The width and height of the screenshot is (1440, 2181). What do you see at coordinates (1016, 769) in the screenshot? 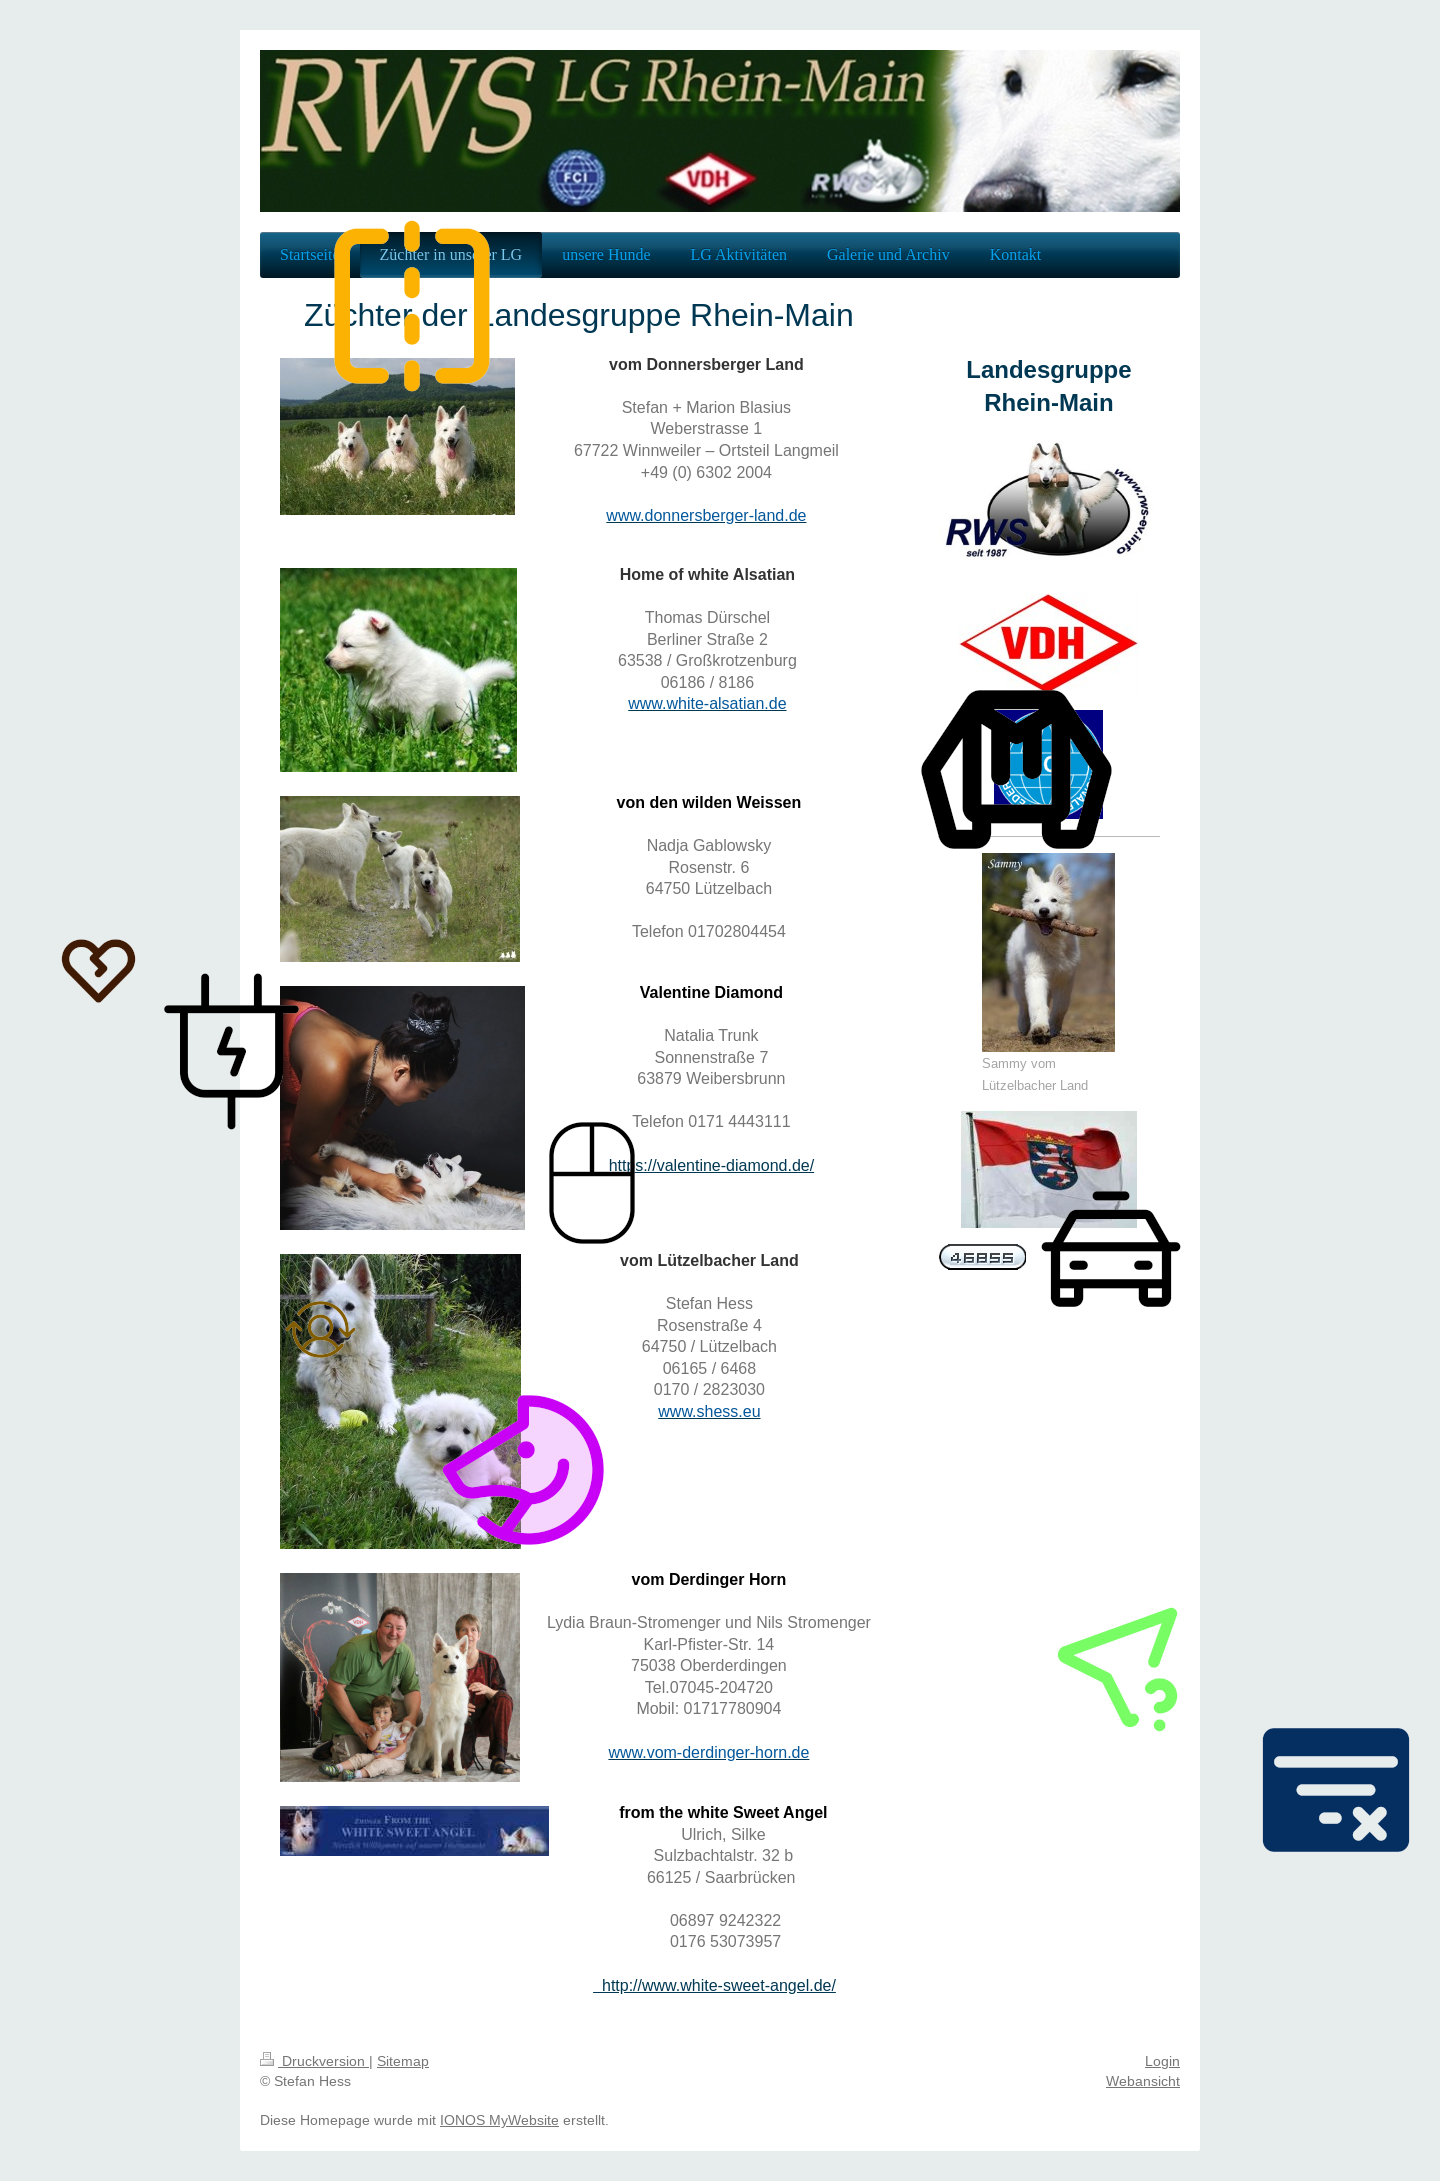
I see `browse clothing or apparel items` at bounding box center [1016, 769].